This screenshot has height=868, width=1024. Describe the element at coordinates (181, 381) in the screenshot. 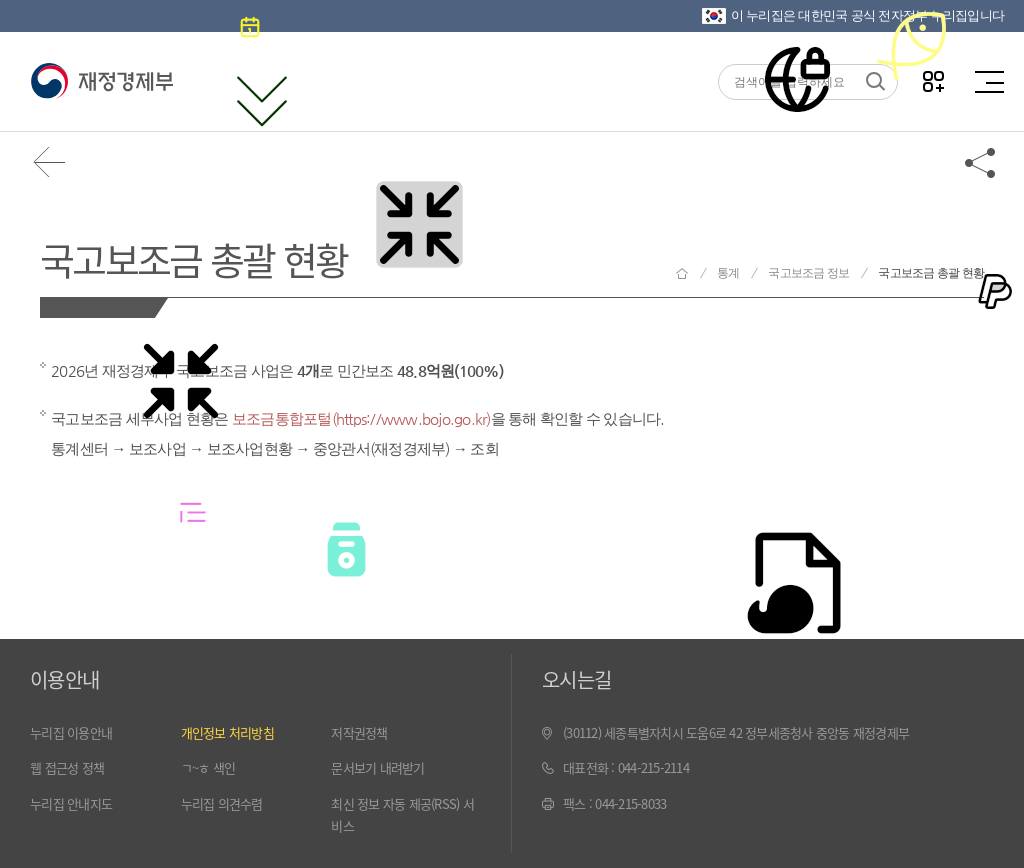

I see `exit fullscreen mode` at that location.